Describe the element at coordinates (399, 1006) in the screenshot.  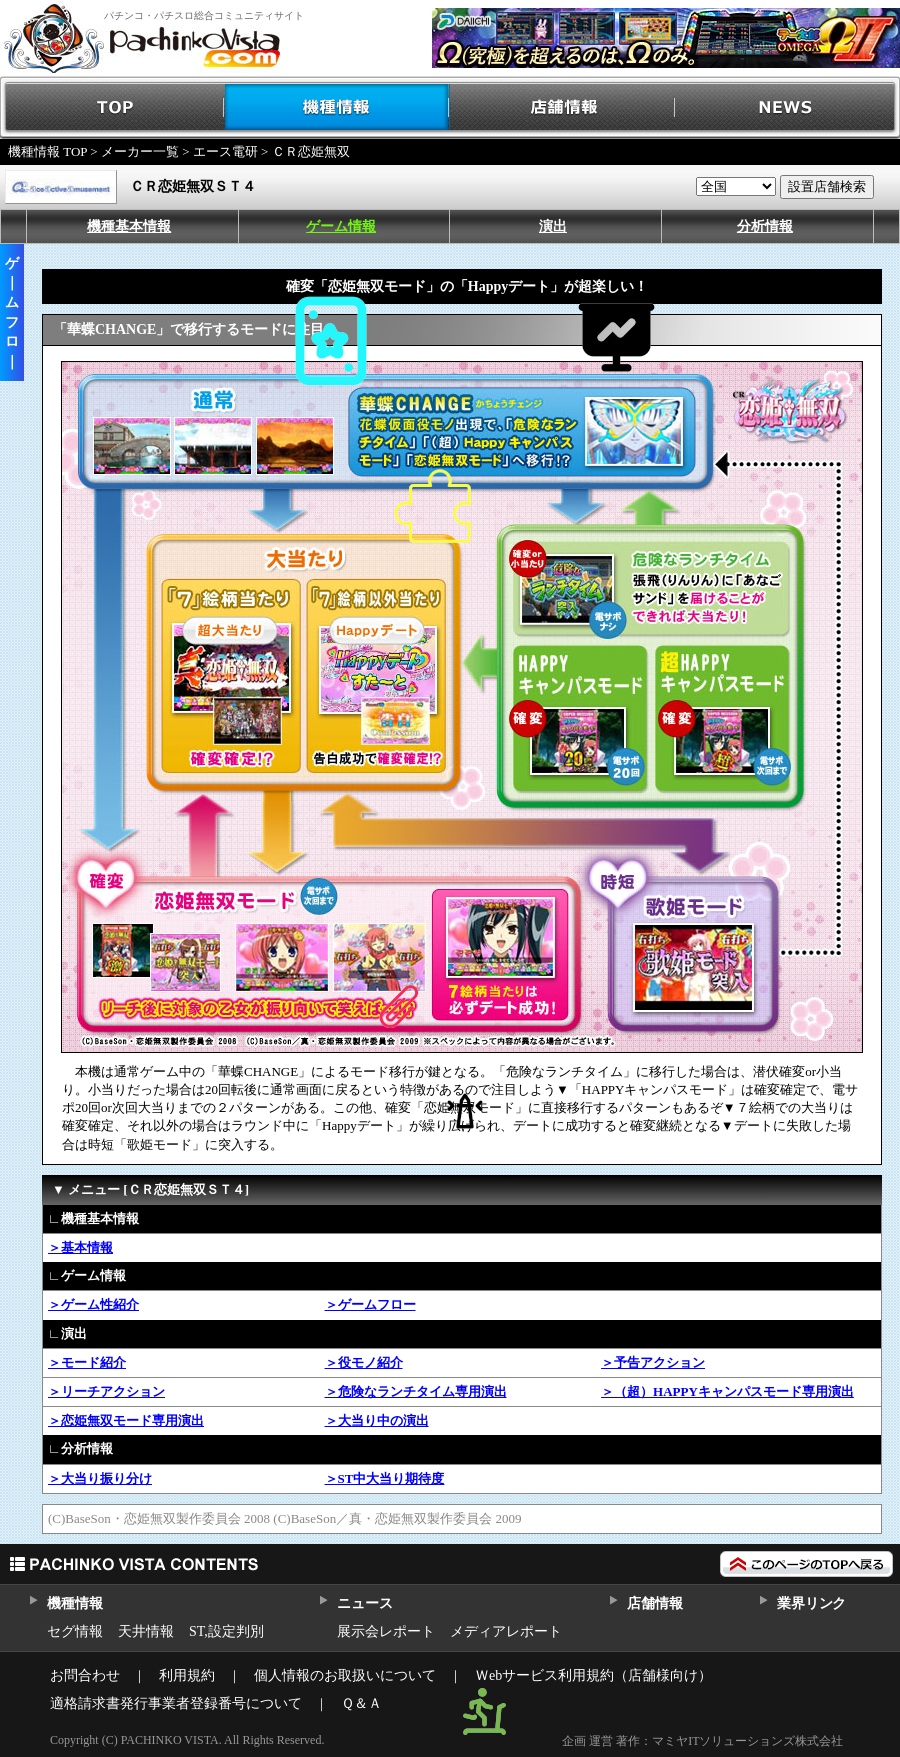
I see `attach a file to your message` at that location.